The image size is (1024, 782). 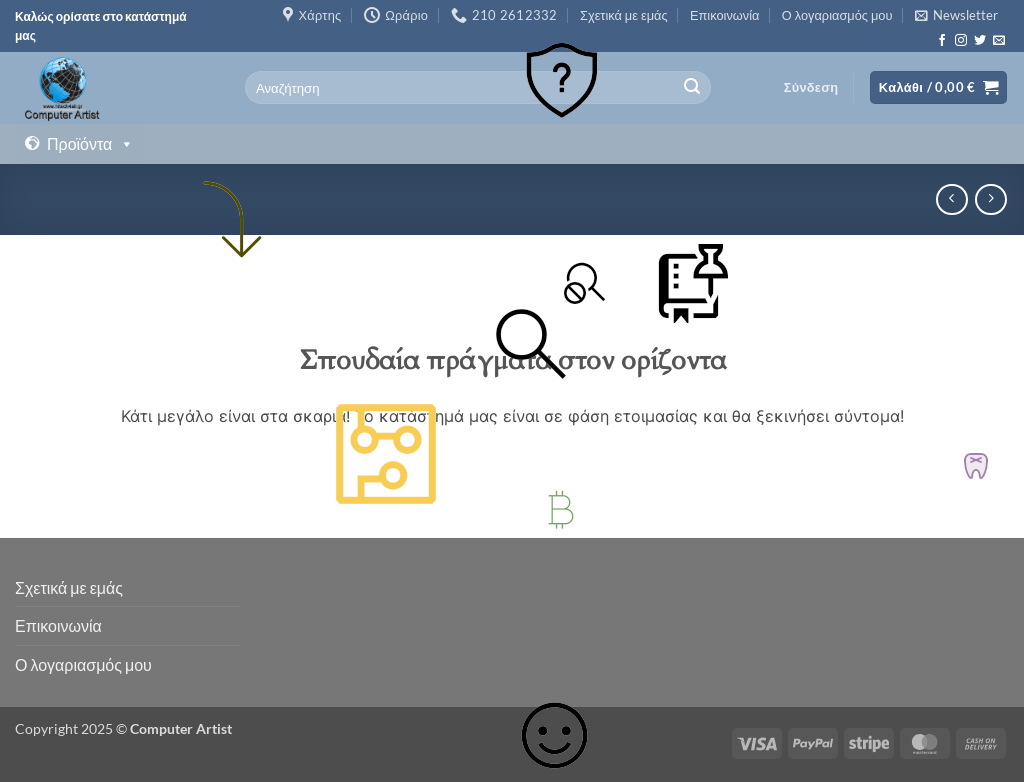 What do you see at coordinates (976, 466) in the screenshot?
I see `access dental care or dentist information` at bounding box center [976, 466].